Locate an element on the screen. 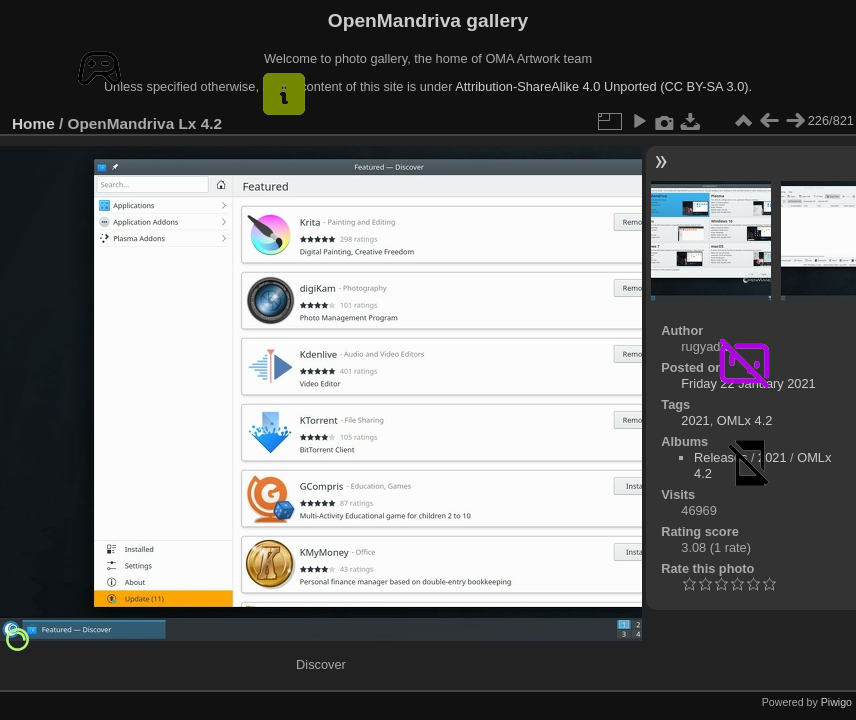 Image resolution: width=856 pixels, height=720 pixels. no cell phone signal available is located at coordinates (750, 463).